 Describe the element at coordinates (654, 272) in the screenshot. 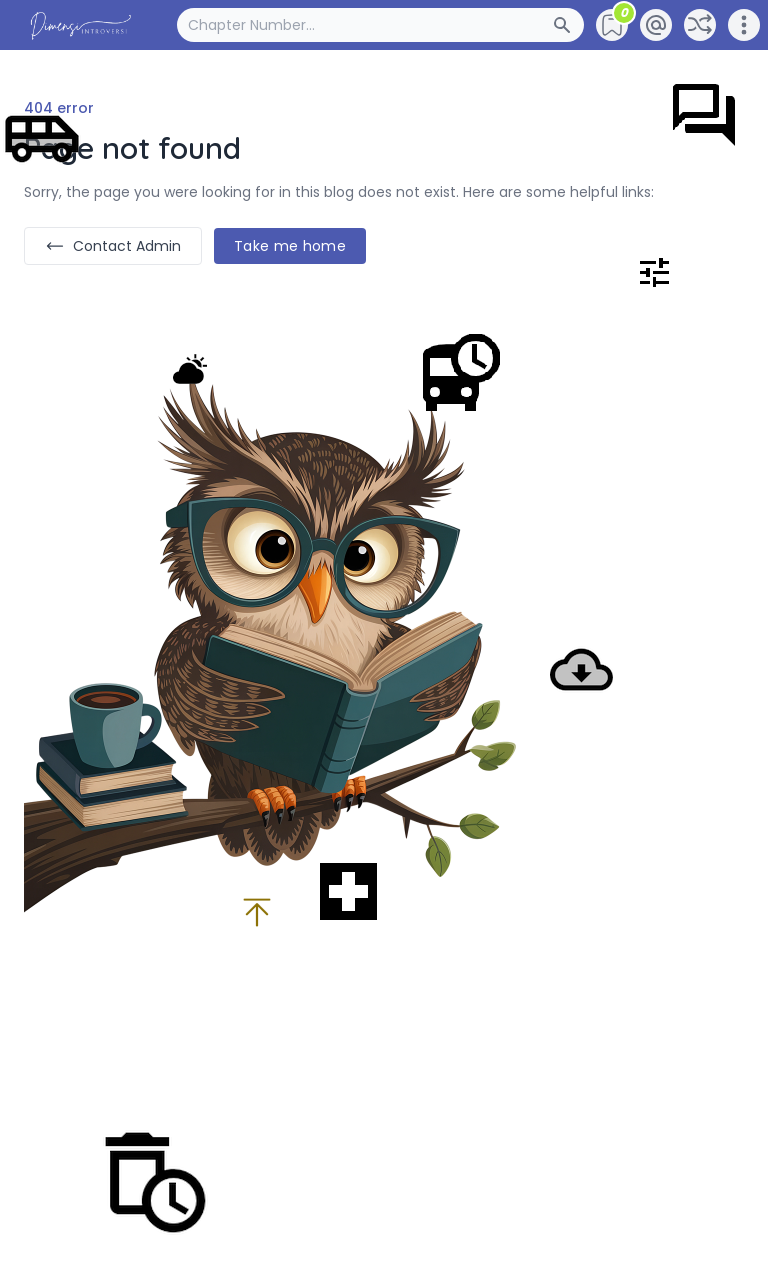

I see `adjust settings or preferences` at that location.